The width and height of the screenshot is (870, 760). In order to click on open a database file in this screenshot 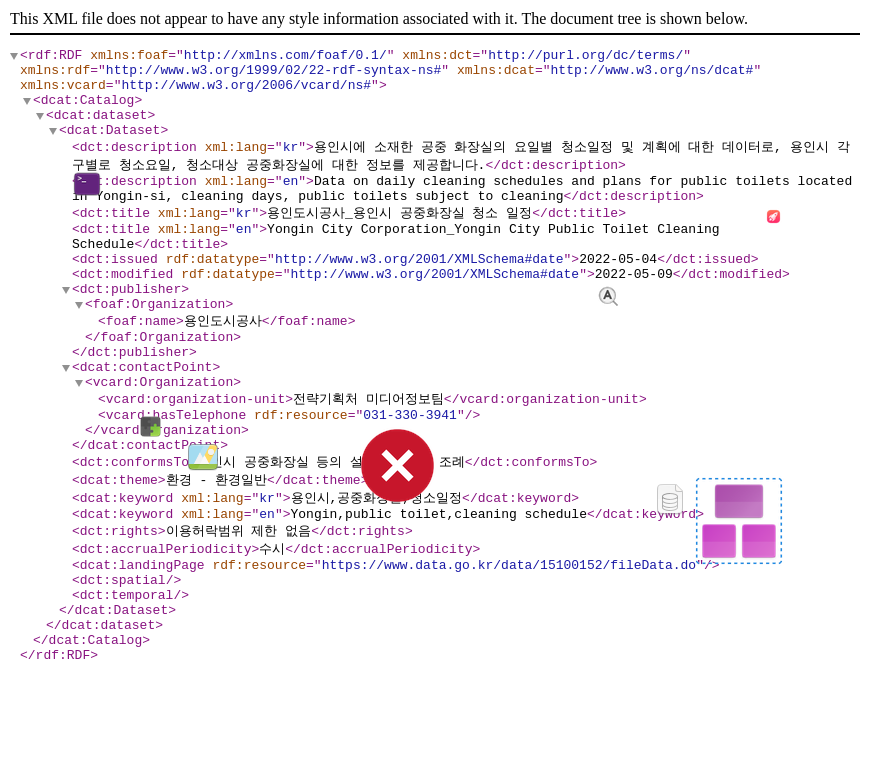, I will do `click(670, 499)`.